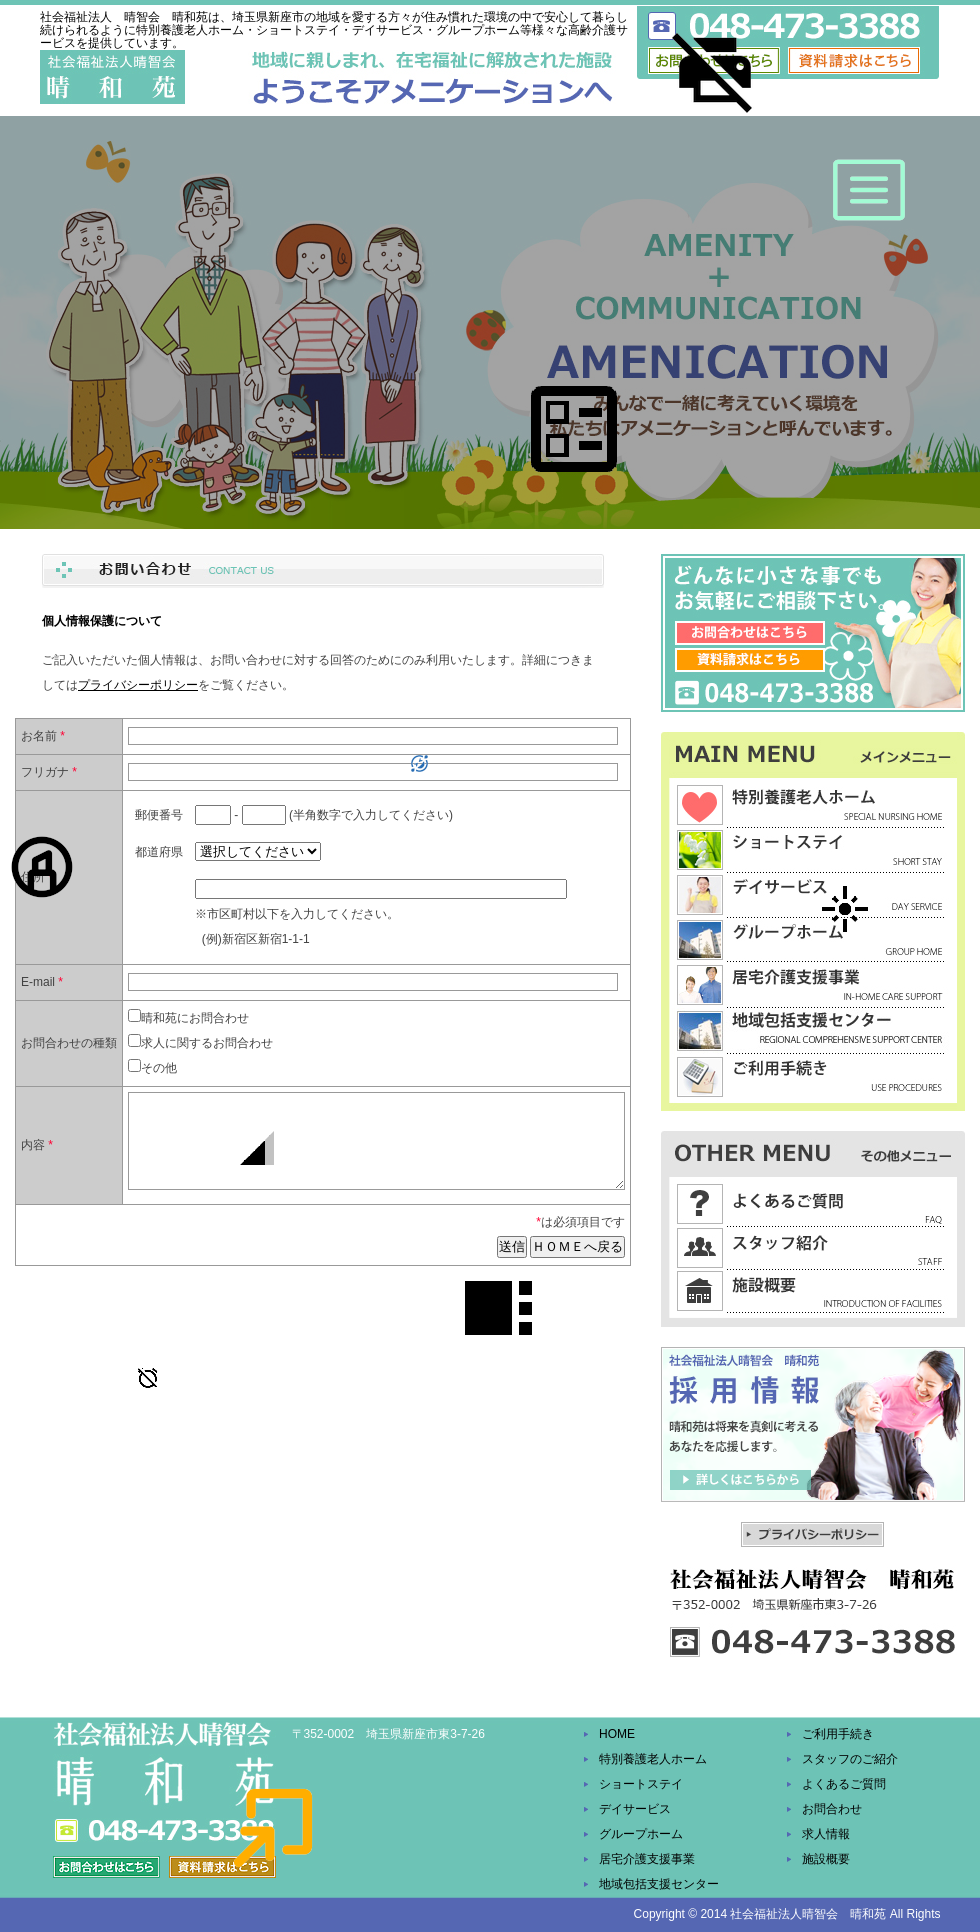 The height and width of the screenshot is (1932, 980). Describe the element at coordinates (498, 1308) in the screenshot. I see `toggle sidebar panel visibility` at that location.